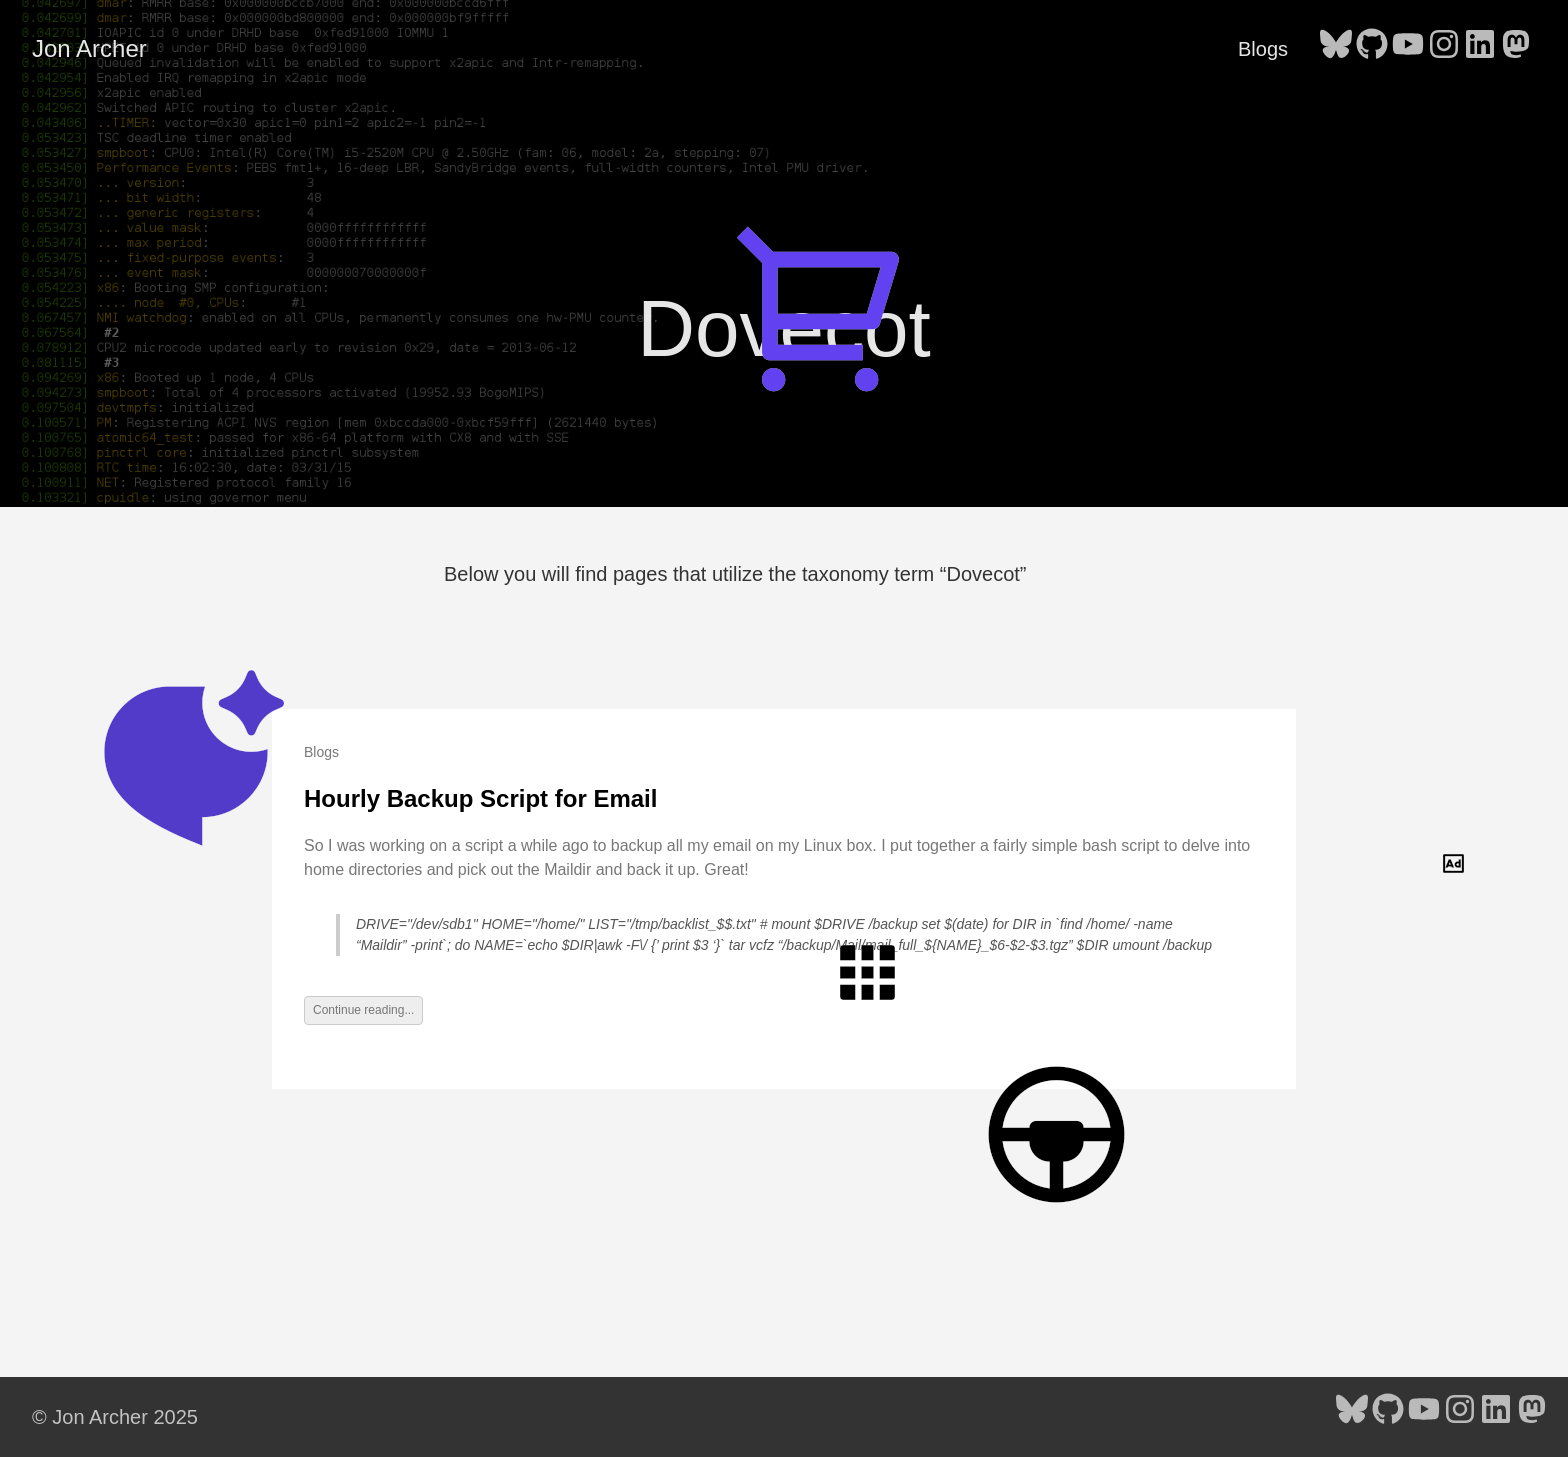 The image size is (1568, 1457). Describe the element at coordinates (186, 760) in the screenshot. I see `start a conversation with AI assistant` at that location.